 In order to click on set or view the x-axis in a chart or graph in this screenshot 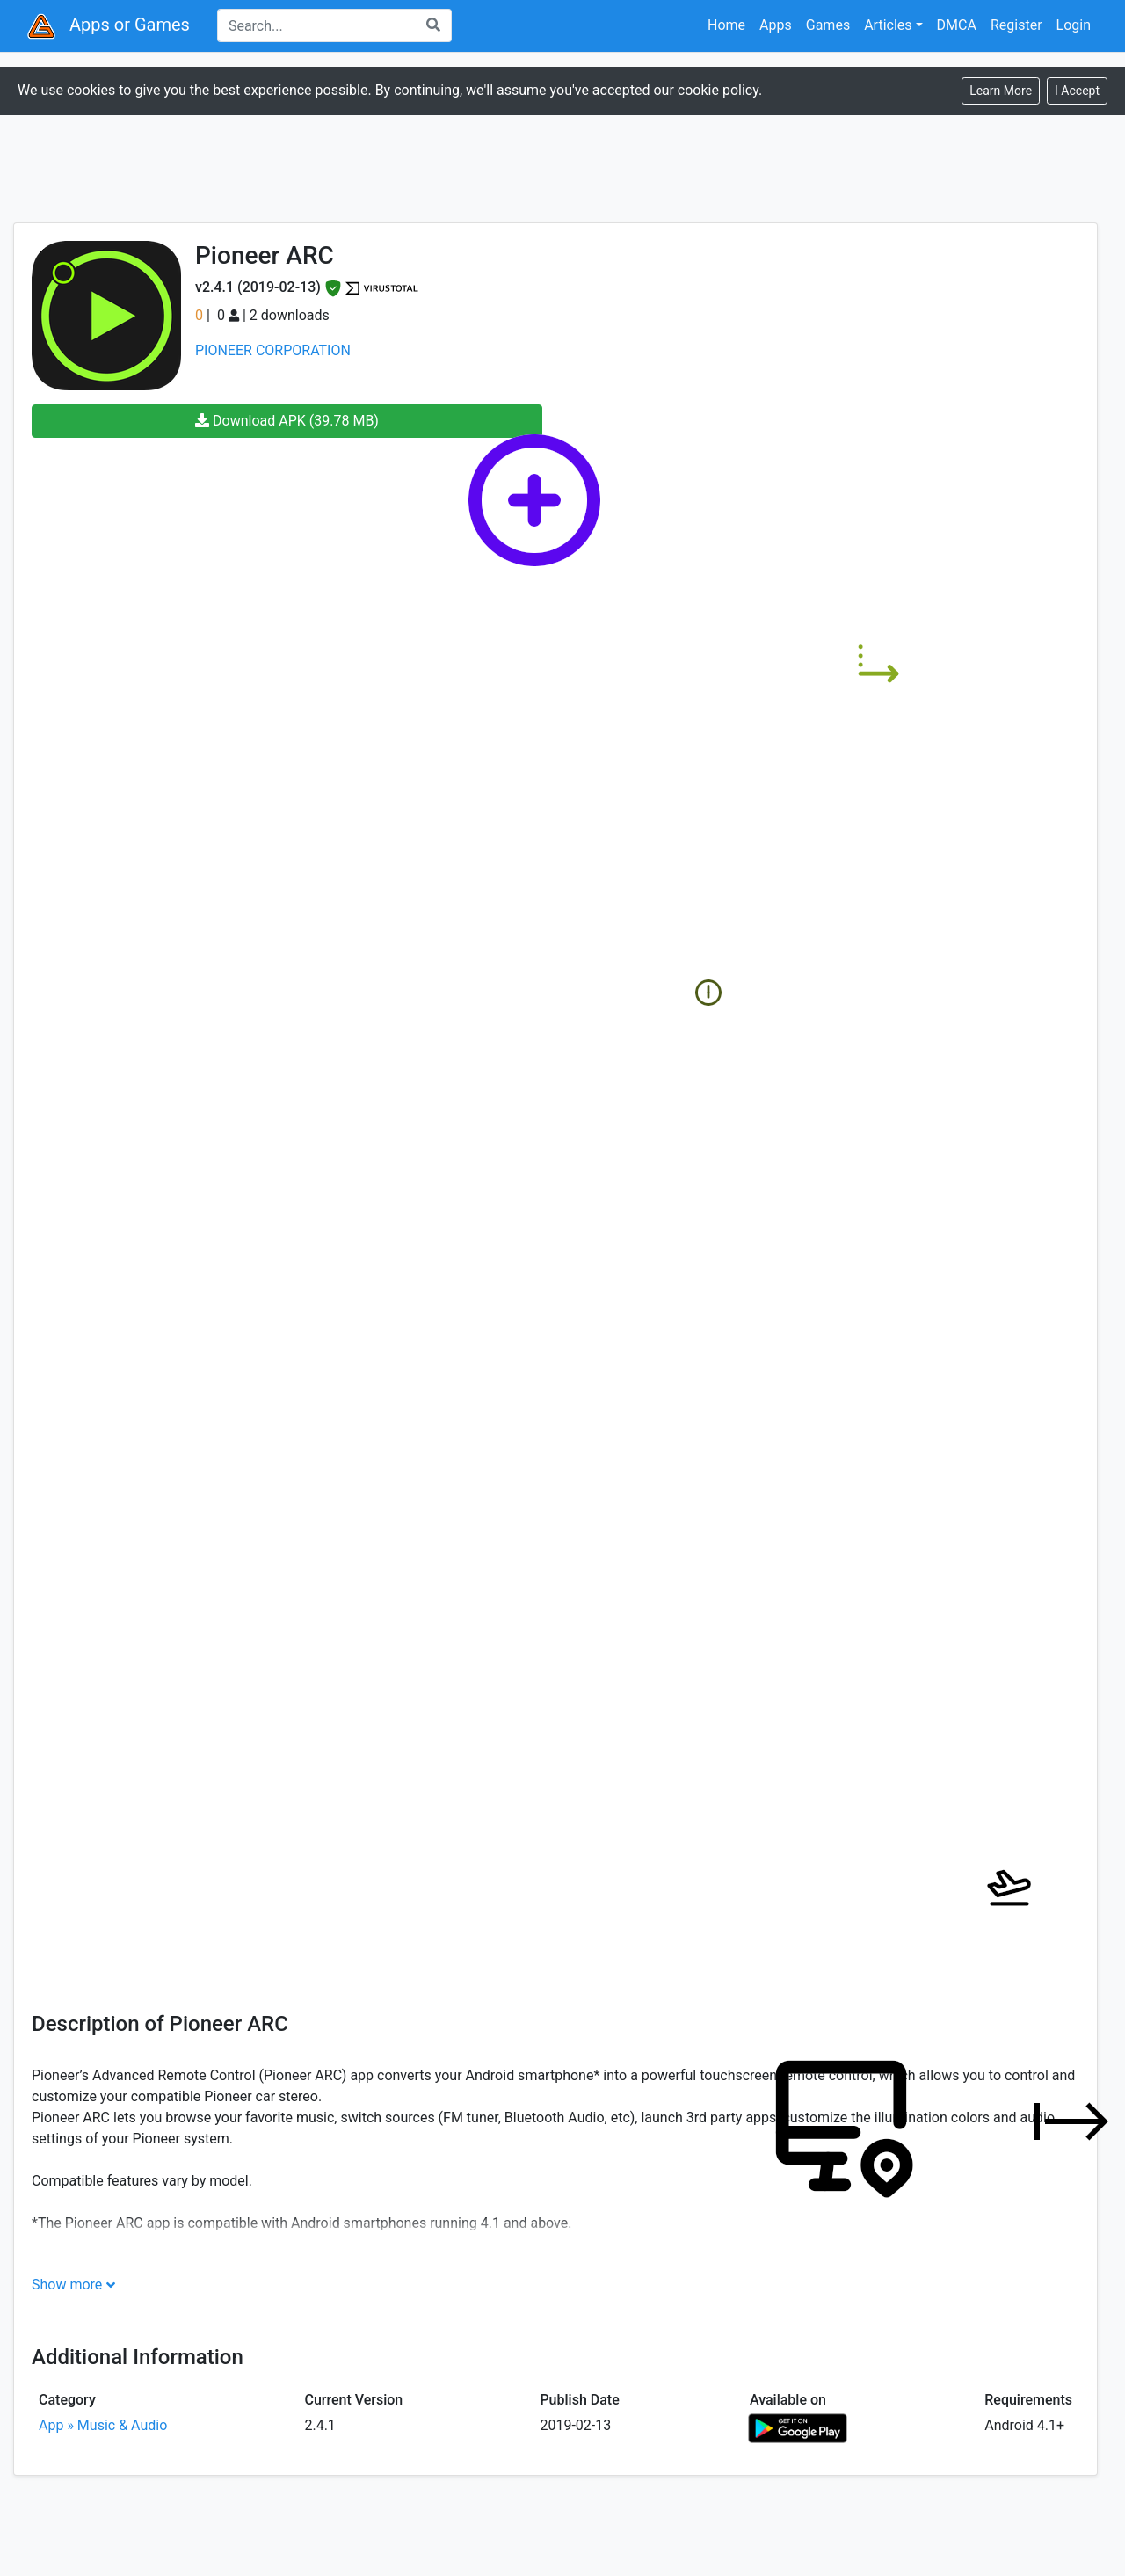, I will do `click(878, 662)`.